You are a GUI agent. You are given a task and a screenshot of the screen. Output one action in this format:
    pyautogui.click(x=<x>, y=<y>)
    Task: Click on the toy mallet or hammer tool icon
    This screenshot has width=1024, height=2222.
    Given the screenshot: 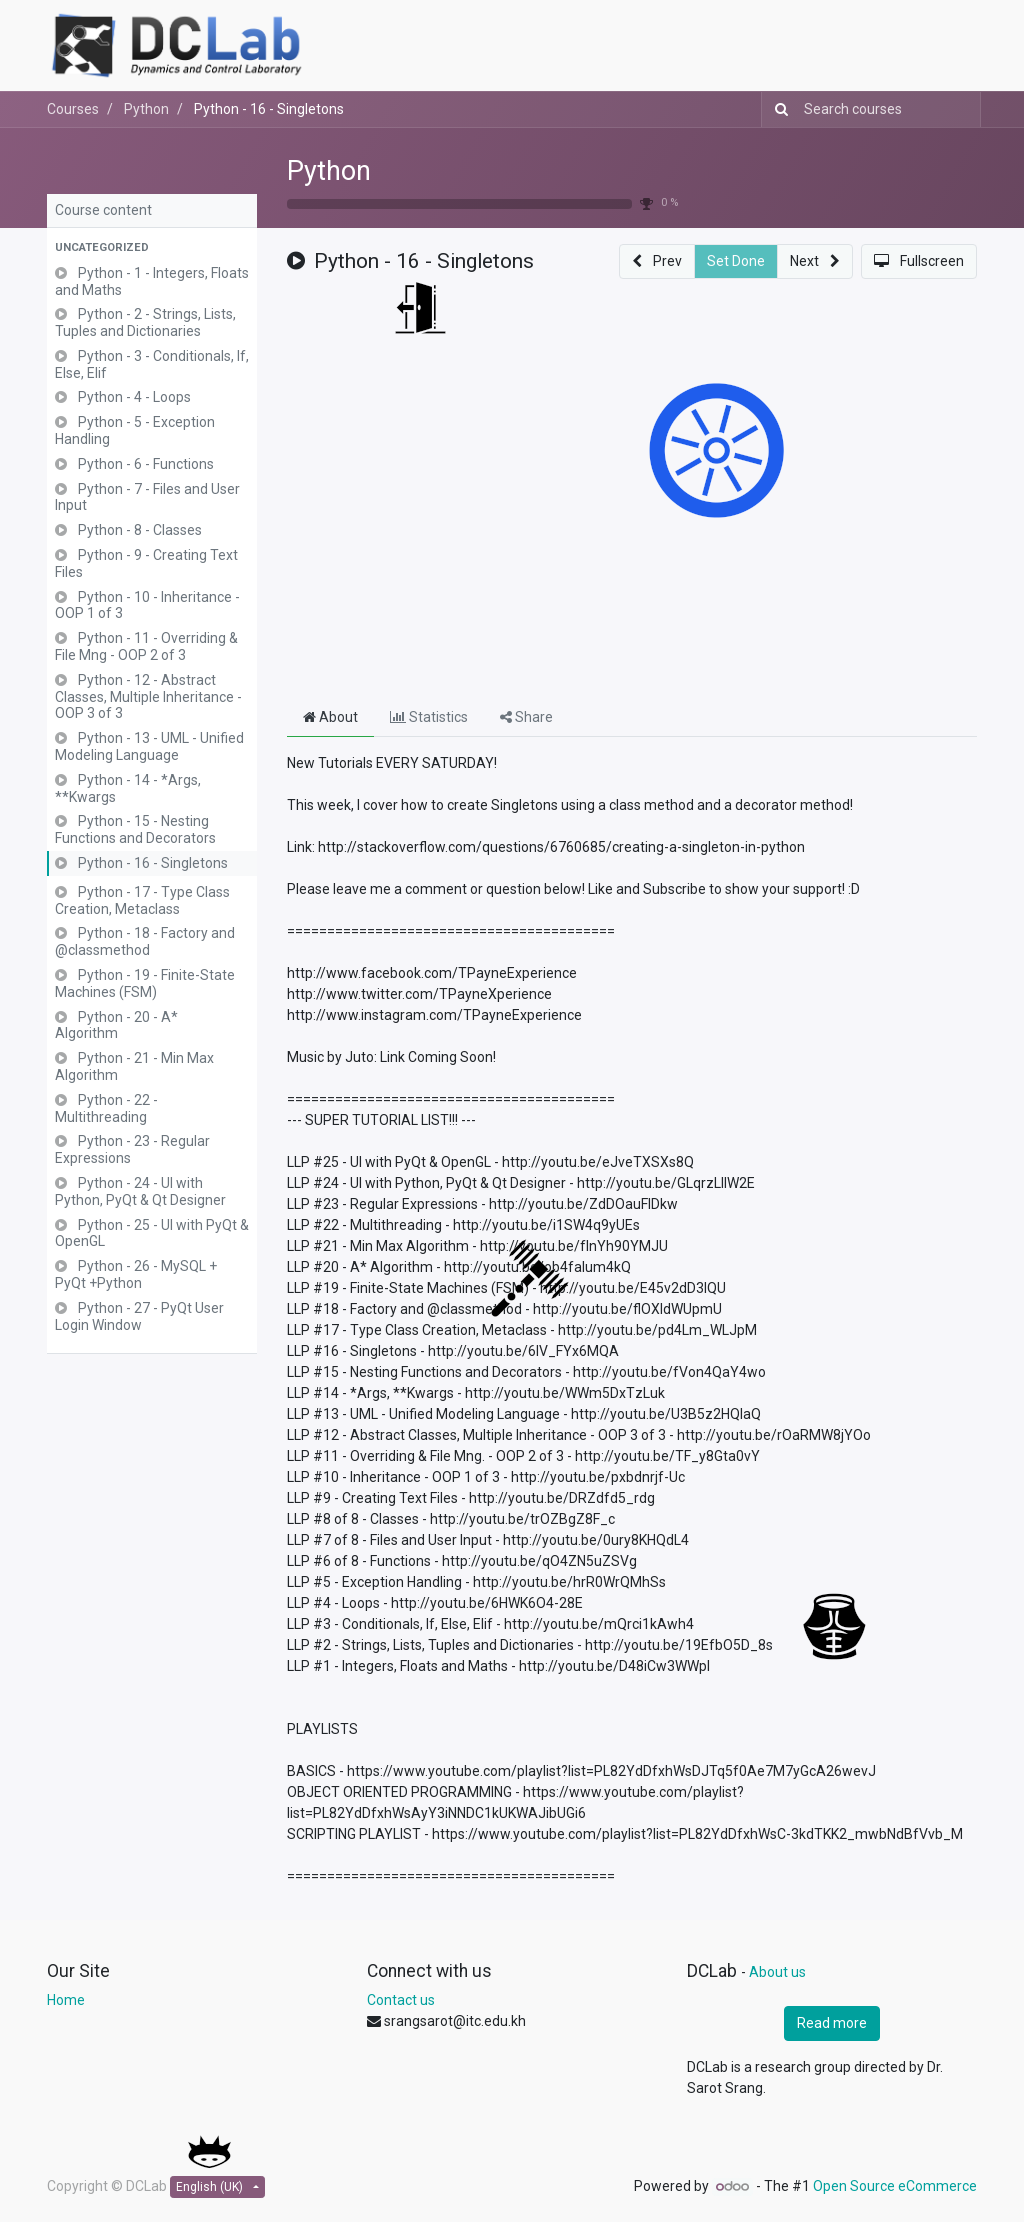 What is the action you would take?
    pyautogui.click(x=530, y=1278)
    